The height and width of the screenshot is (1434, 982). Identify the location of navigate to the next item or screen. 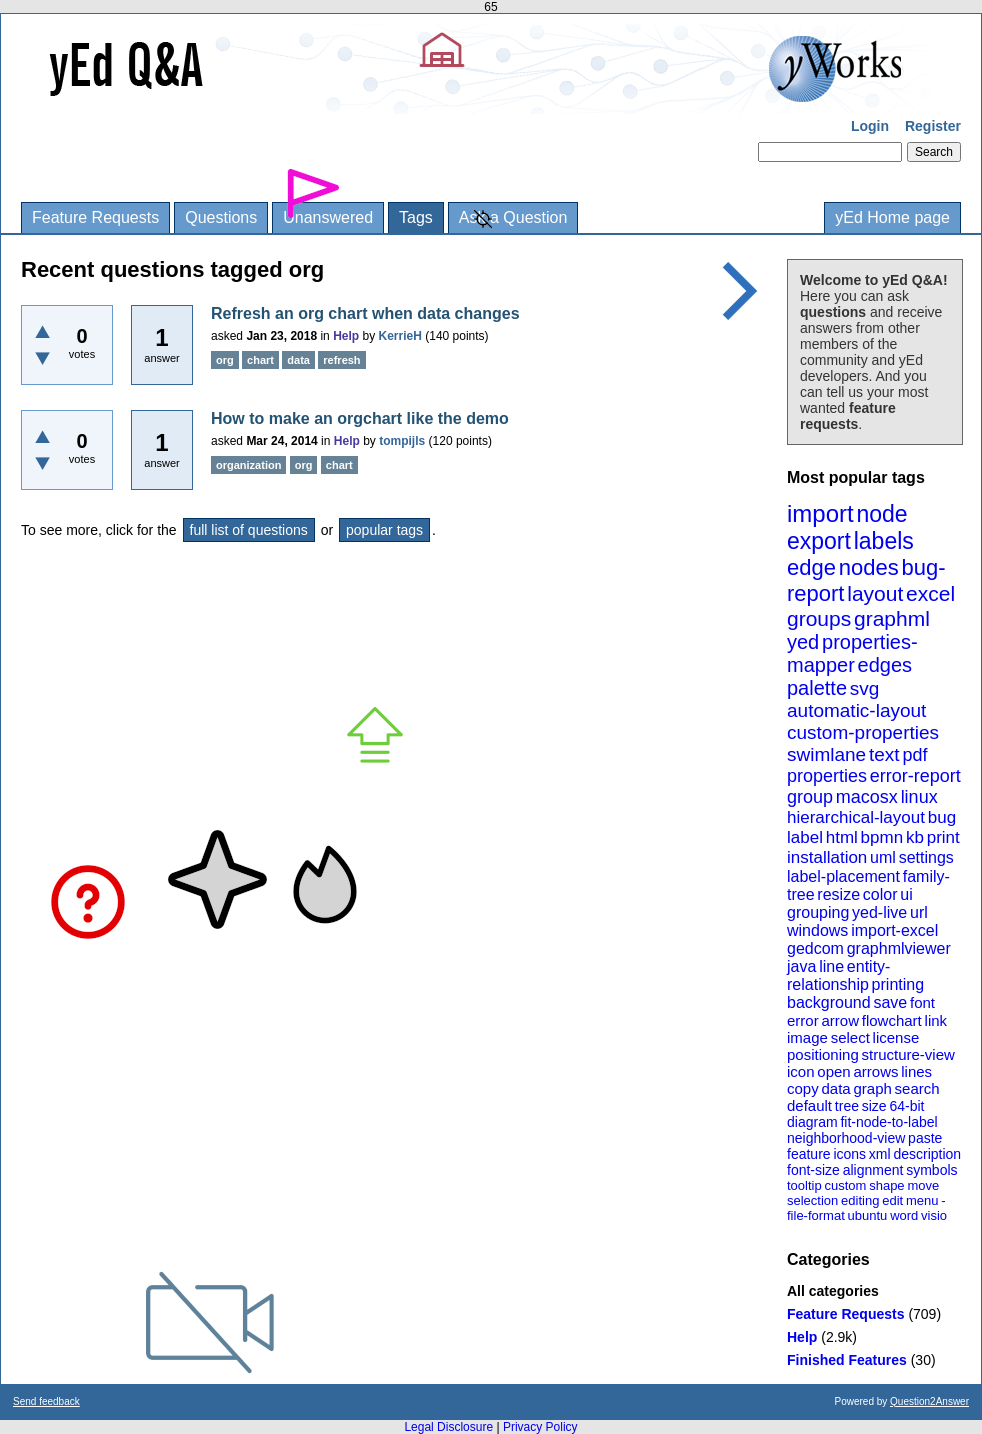
(740, 291).